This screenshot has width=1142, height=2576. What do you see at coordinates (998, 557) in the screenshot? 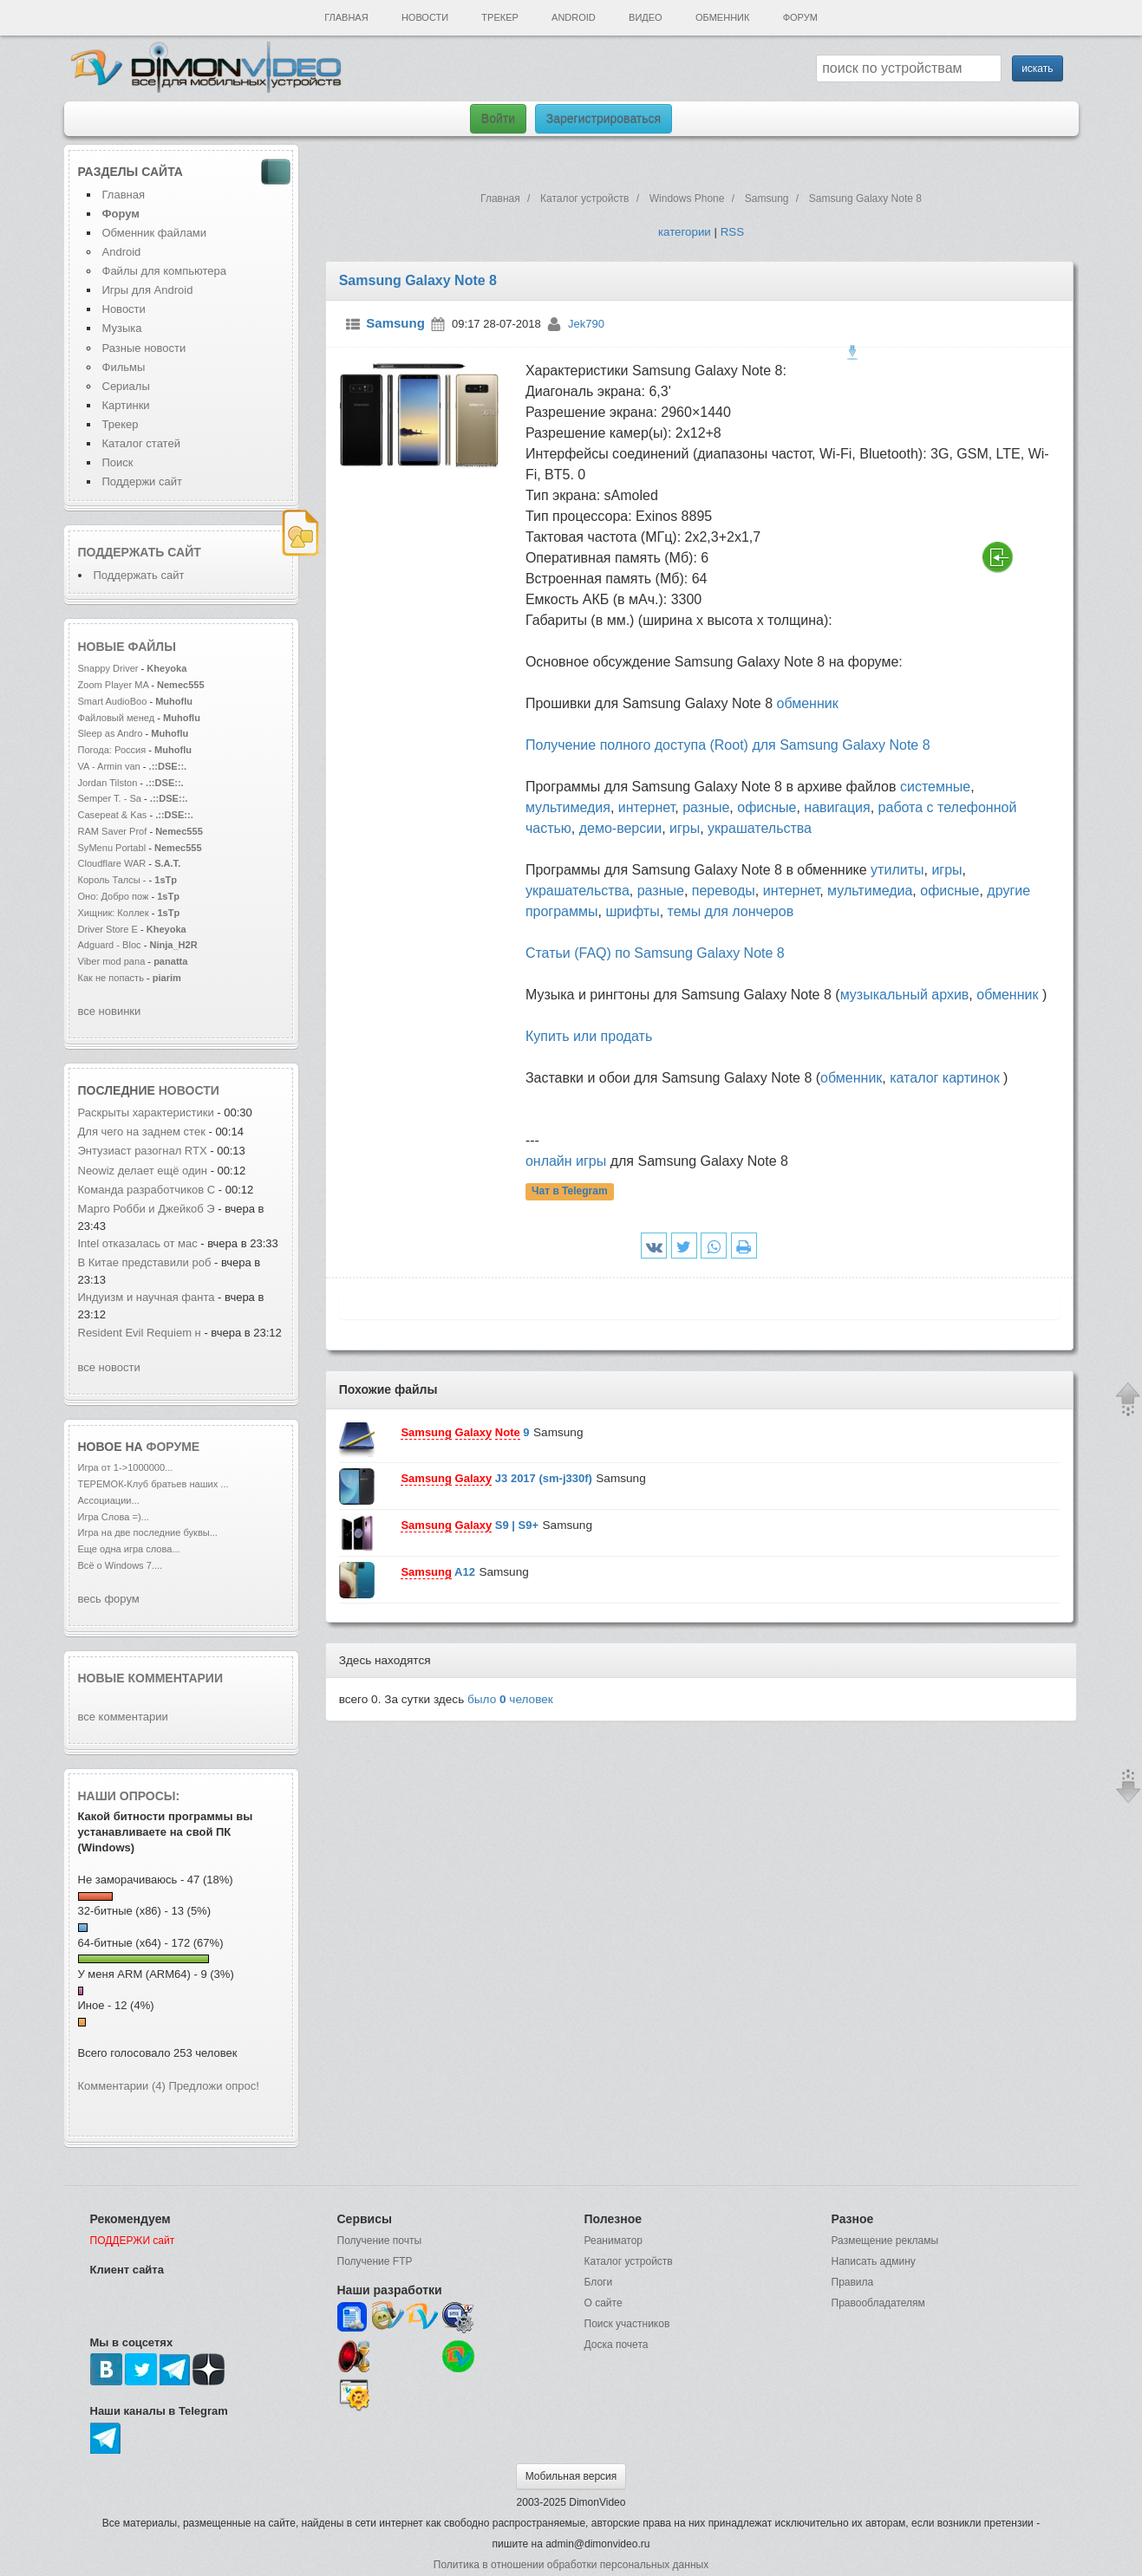
I see `log out of the current session` at bounding box center [998, 557].